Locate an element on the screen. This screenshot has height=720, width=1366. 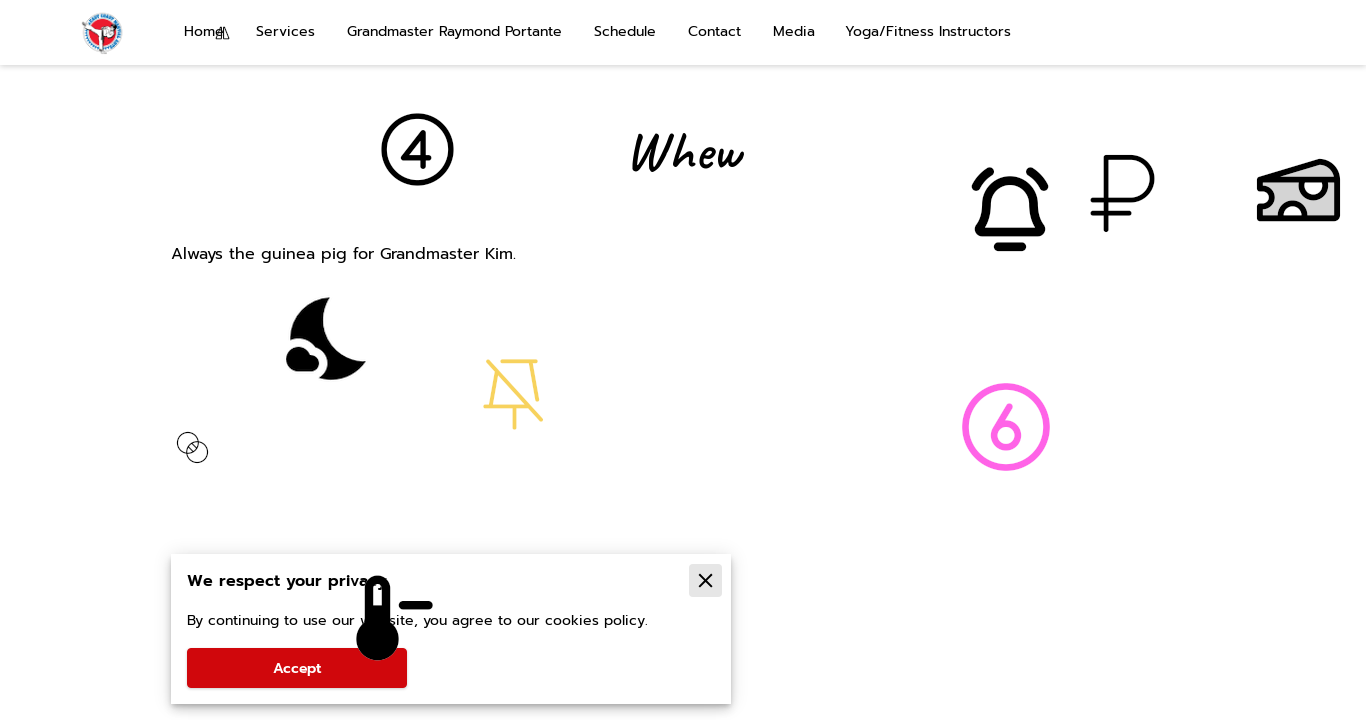
unpin this item is located at coordinates (514, 390).